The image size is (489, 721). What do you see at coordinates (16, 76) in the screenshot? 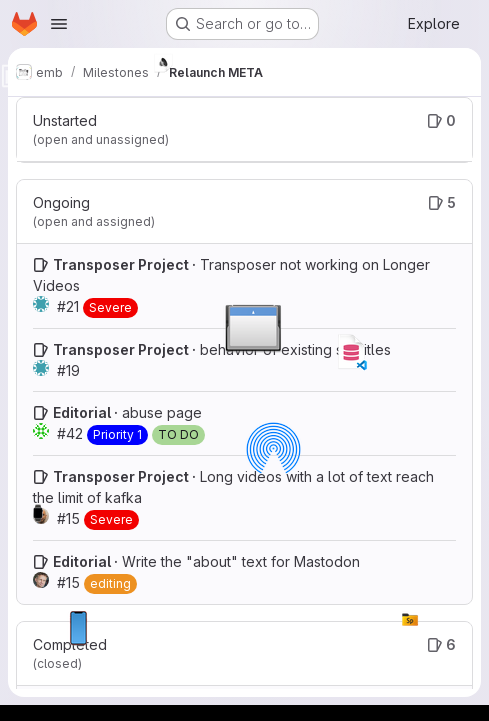
I see `access your favorites folder in the media library` at bounding box center [16, 76].